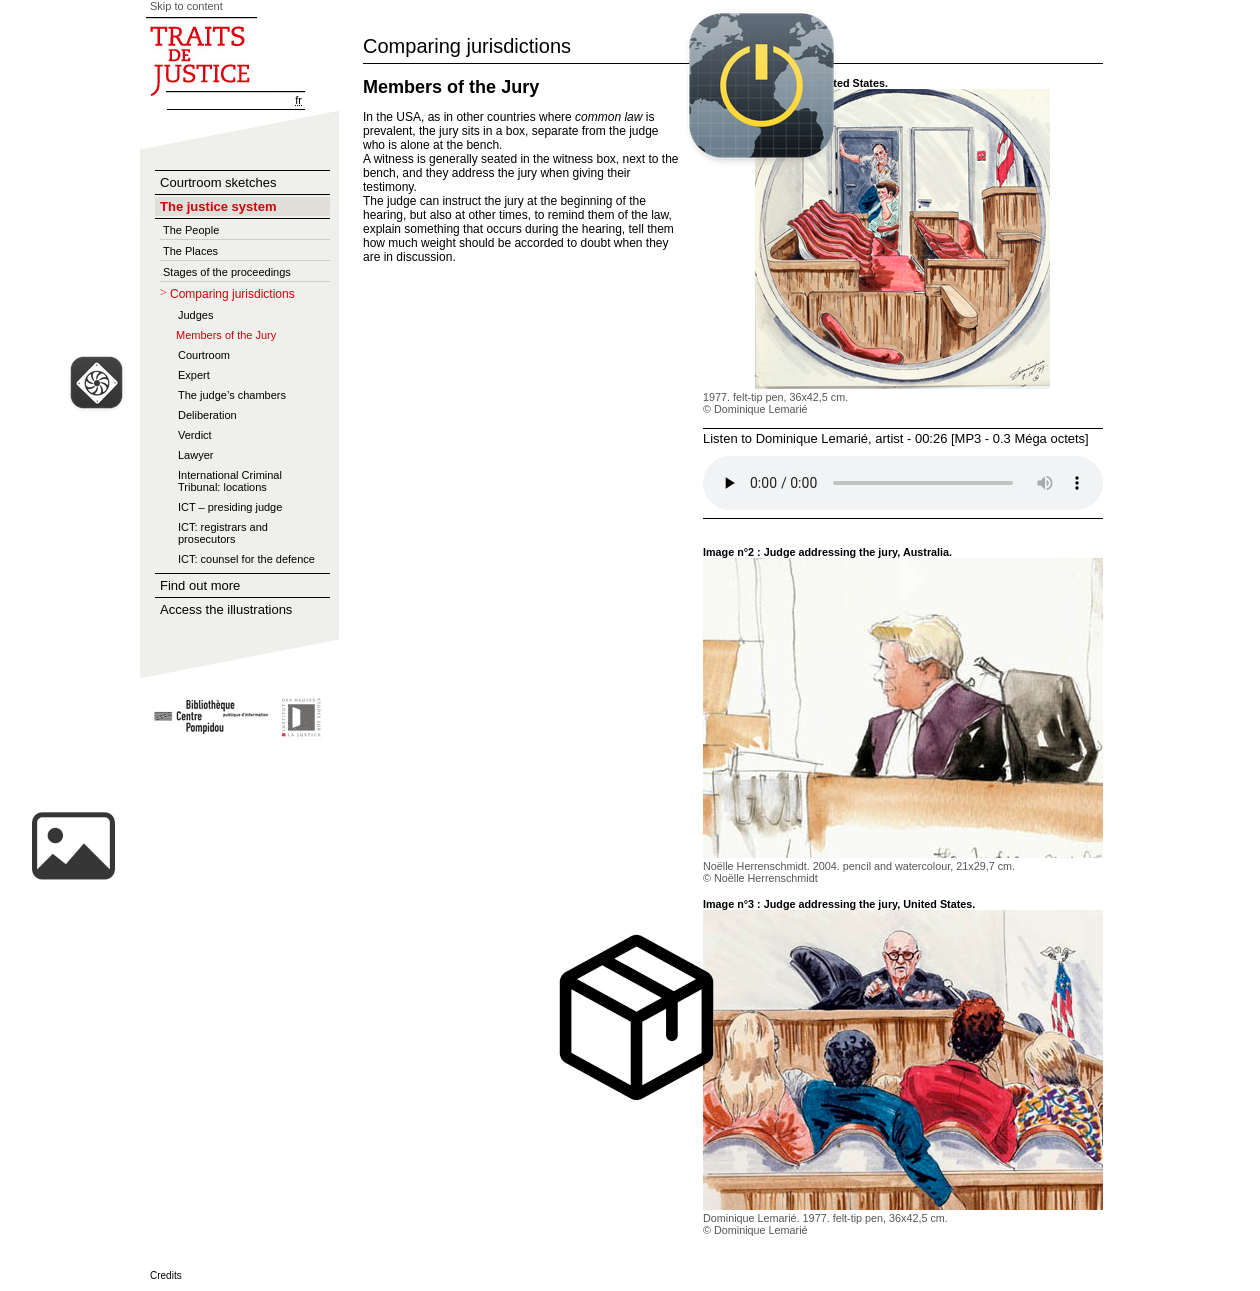 This screenshot has height=1291, width=1260. What do you see at coordinates (73, 848) in the screenshot?
I see `open photo viewer application` at bounding box center [73, 848].